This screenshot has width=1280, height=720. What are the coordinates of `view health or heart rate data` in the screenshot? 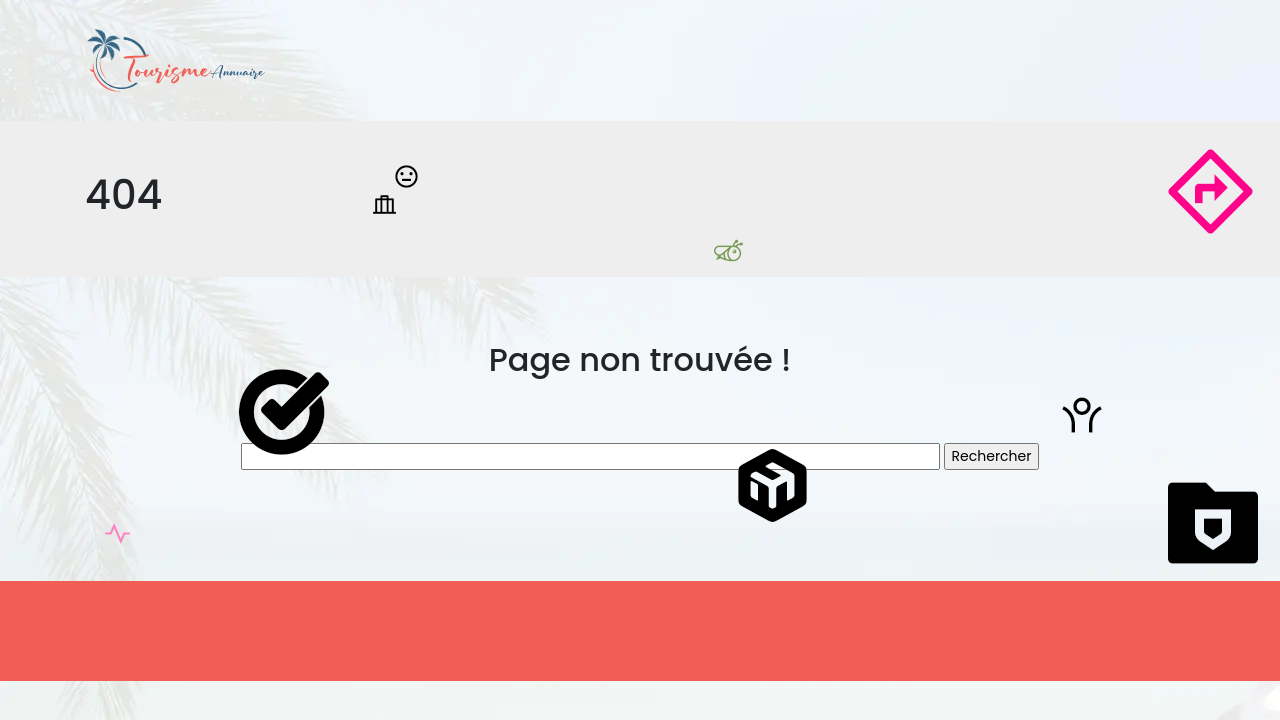 It's located at (117, 533).